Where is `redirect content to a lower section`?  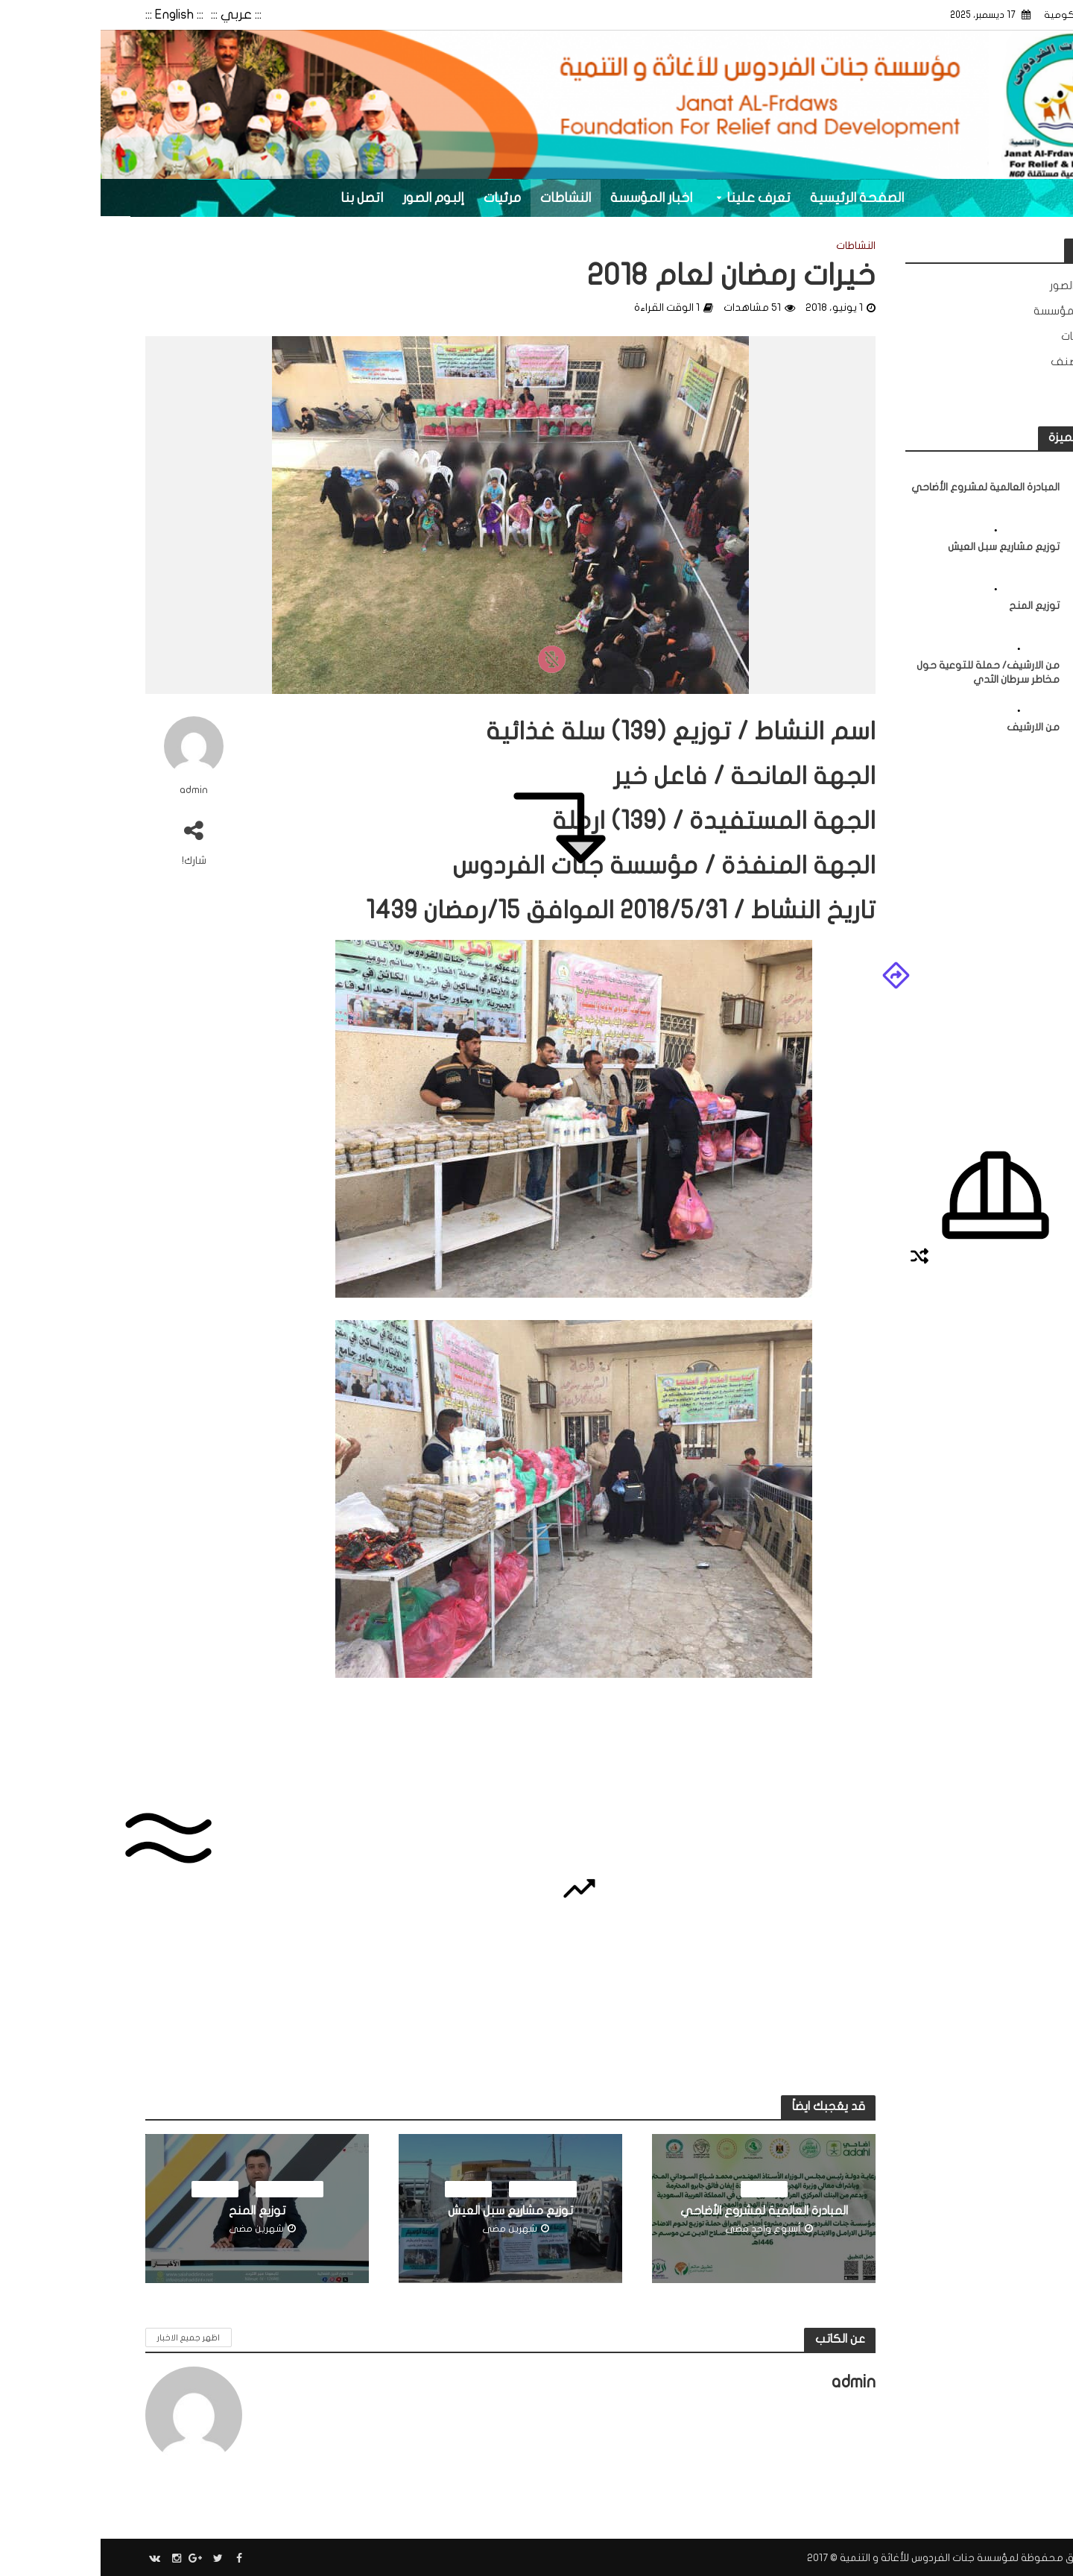
redirect content to a lower section is located at coordinates (560, 824).